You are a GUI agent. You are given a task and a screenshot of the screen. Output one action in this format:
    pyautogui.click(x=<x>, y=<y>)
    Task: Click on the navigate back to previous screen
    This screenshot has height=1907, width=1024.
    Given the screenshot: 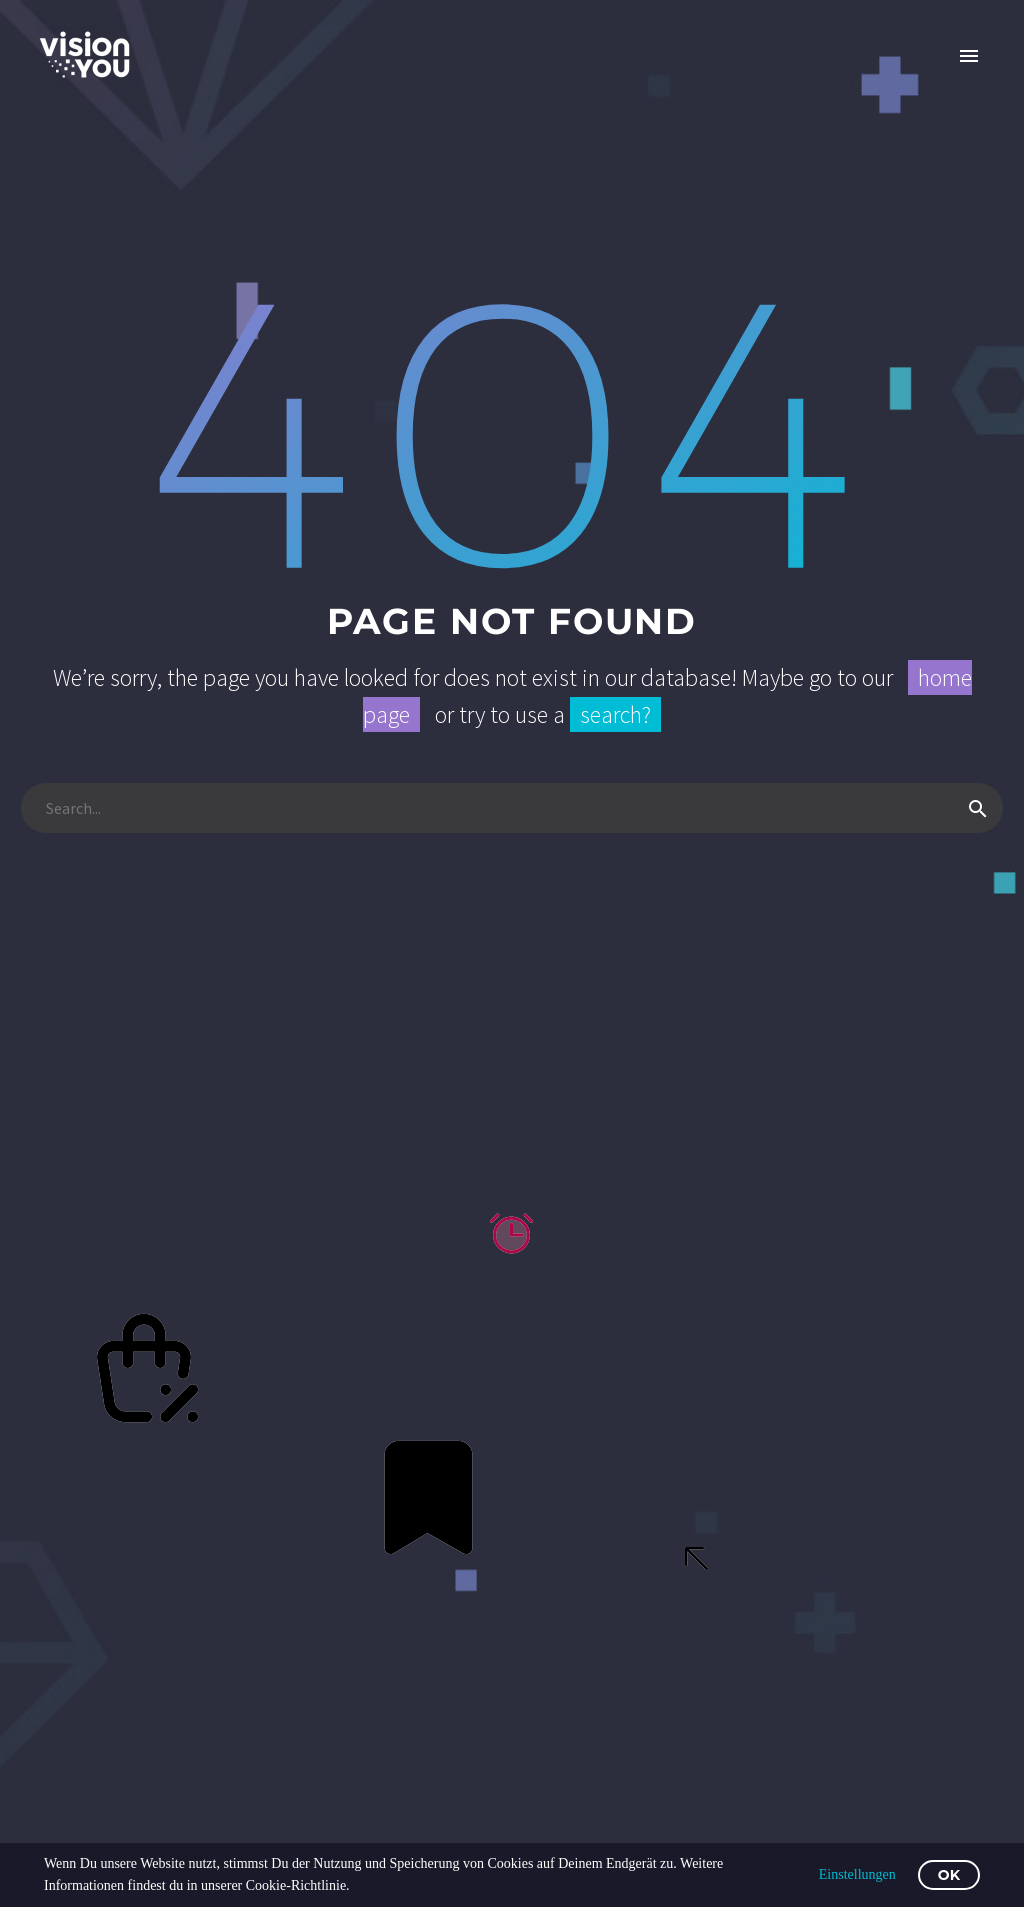 What is the action you would take?
    pyautogui.click(x=696, y=1558)
    